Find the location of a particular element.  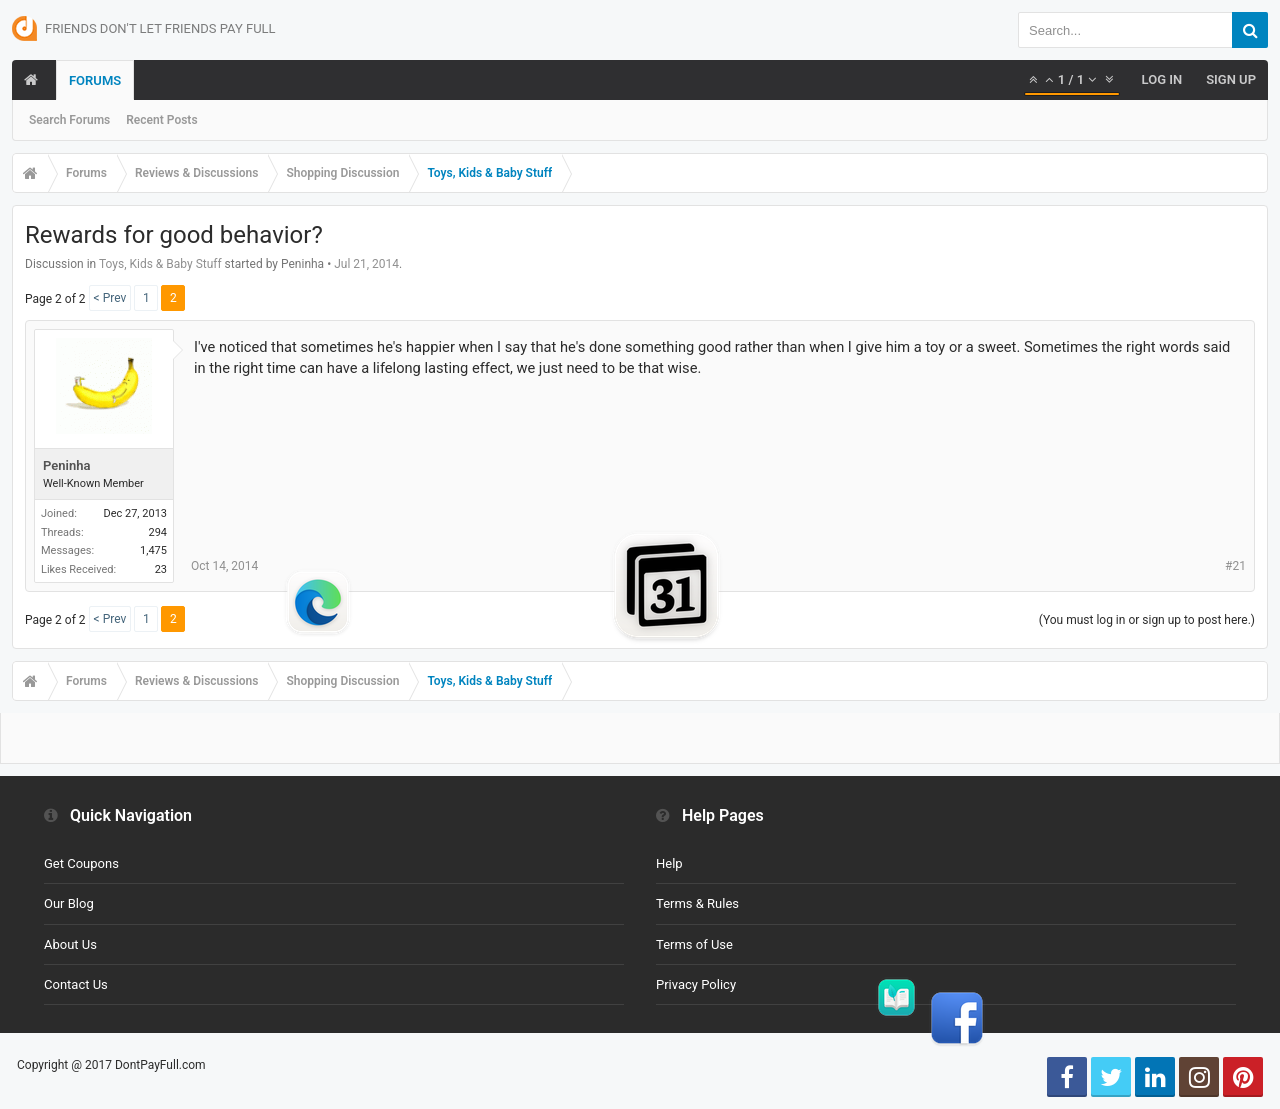

open notion calendar app is located at coordinates (666, 585).